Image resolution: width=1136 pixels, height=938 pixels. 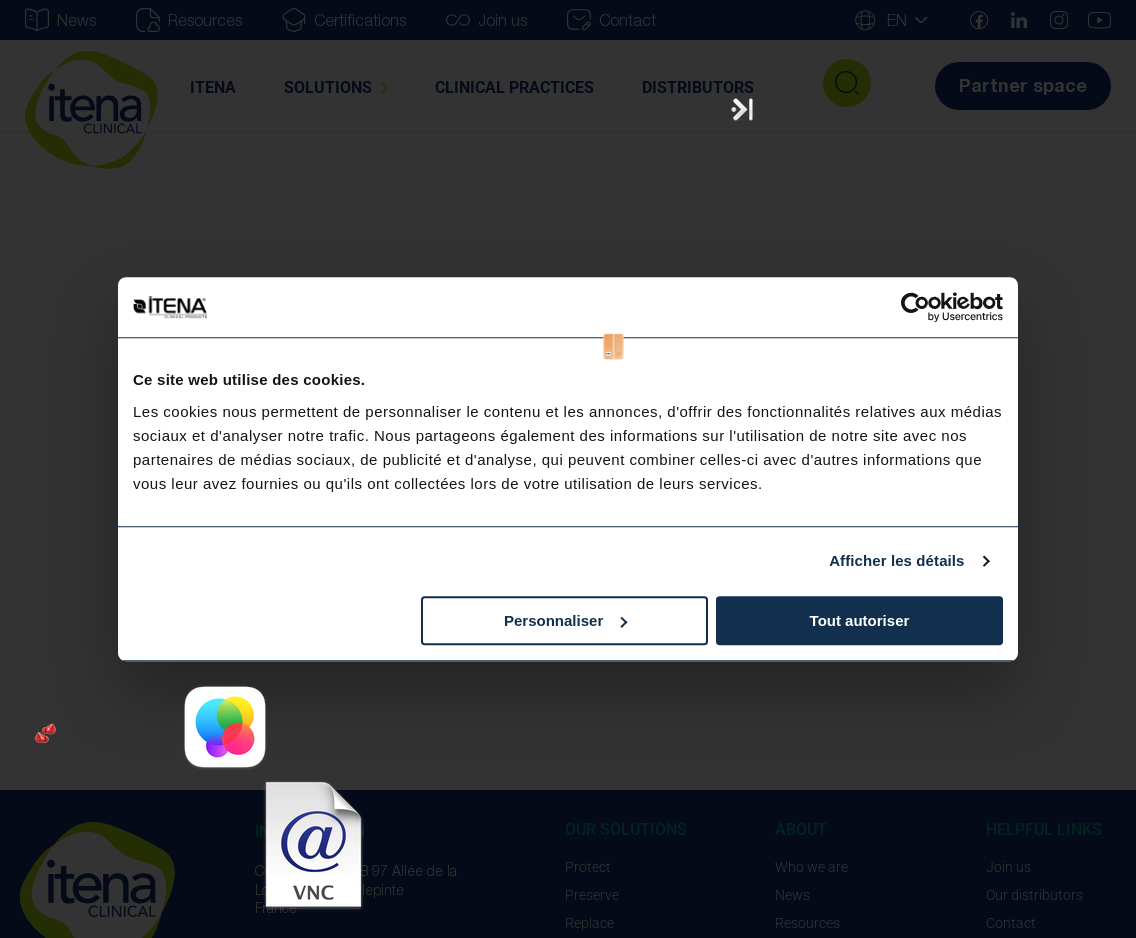 I want to click on a software package or archive file, so click(x=613, y=346).